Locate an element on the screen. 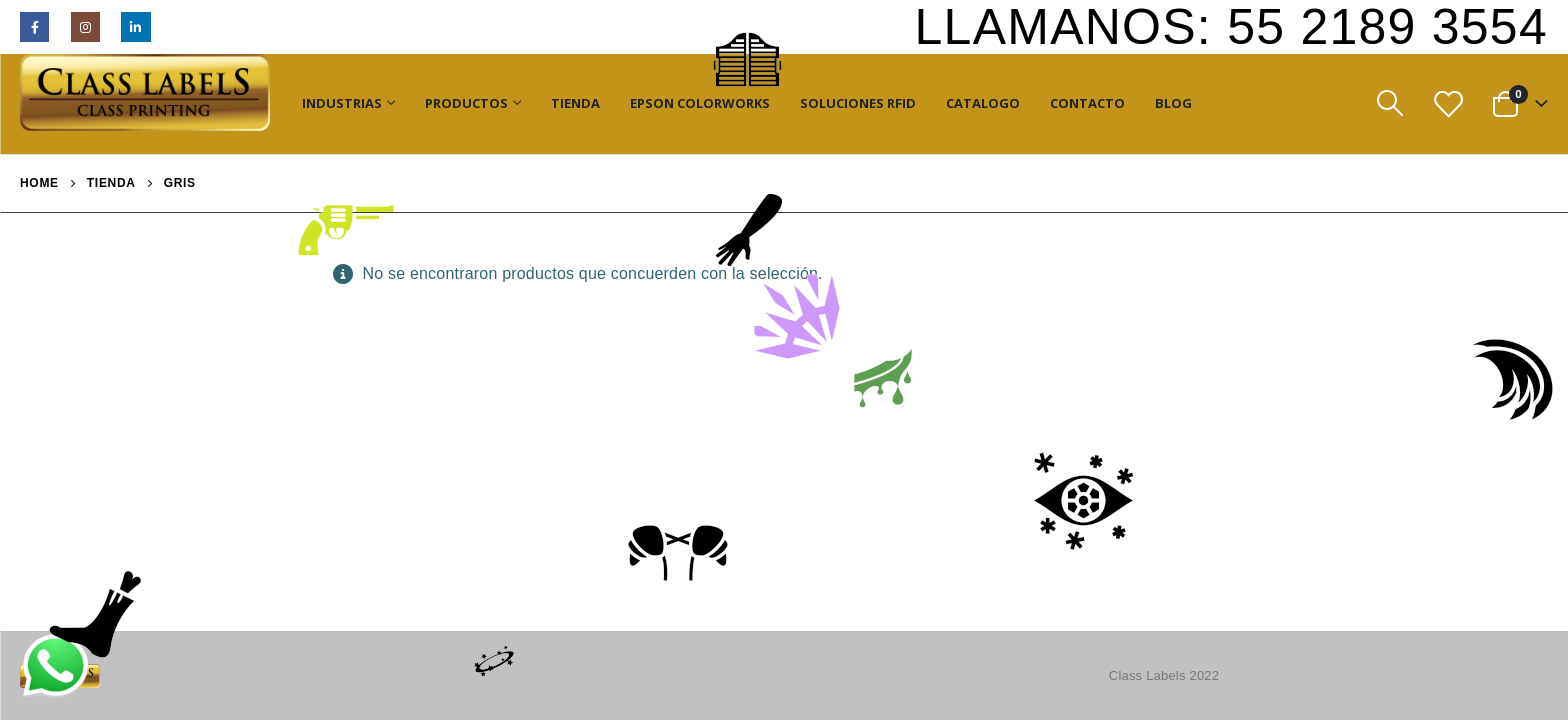  indicates a dizzy or stunned status effect is located at coordinates (494, 661).